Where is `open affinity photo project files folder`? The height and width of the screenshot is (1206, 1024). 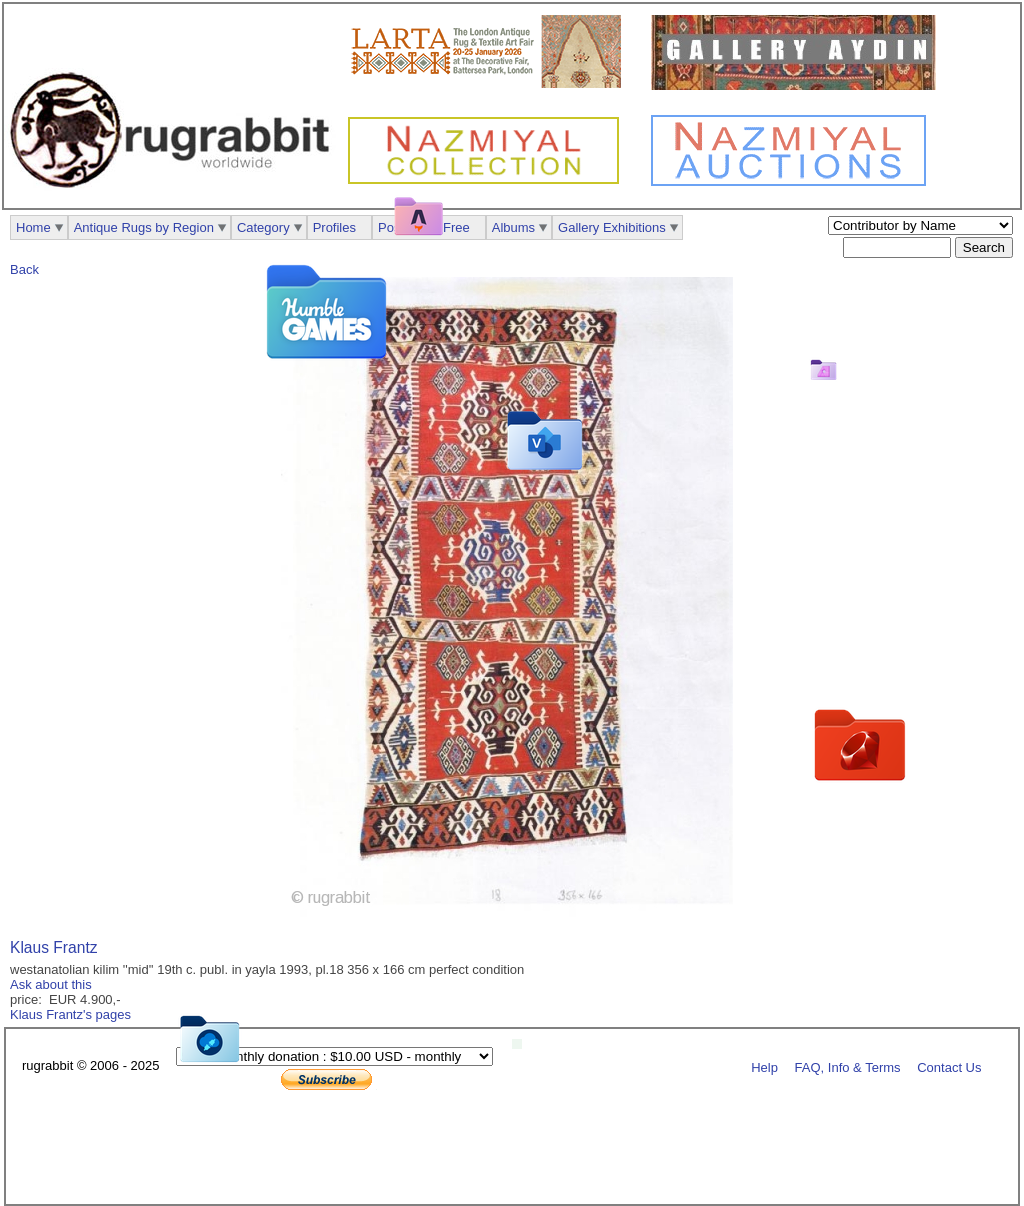 open affinity photo project files folder is located at coordinates (823, 370).